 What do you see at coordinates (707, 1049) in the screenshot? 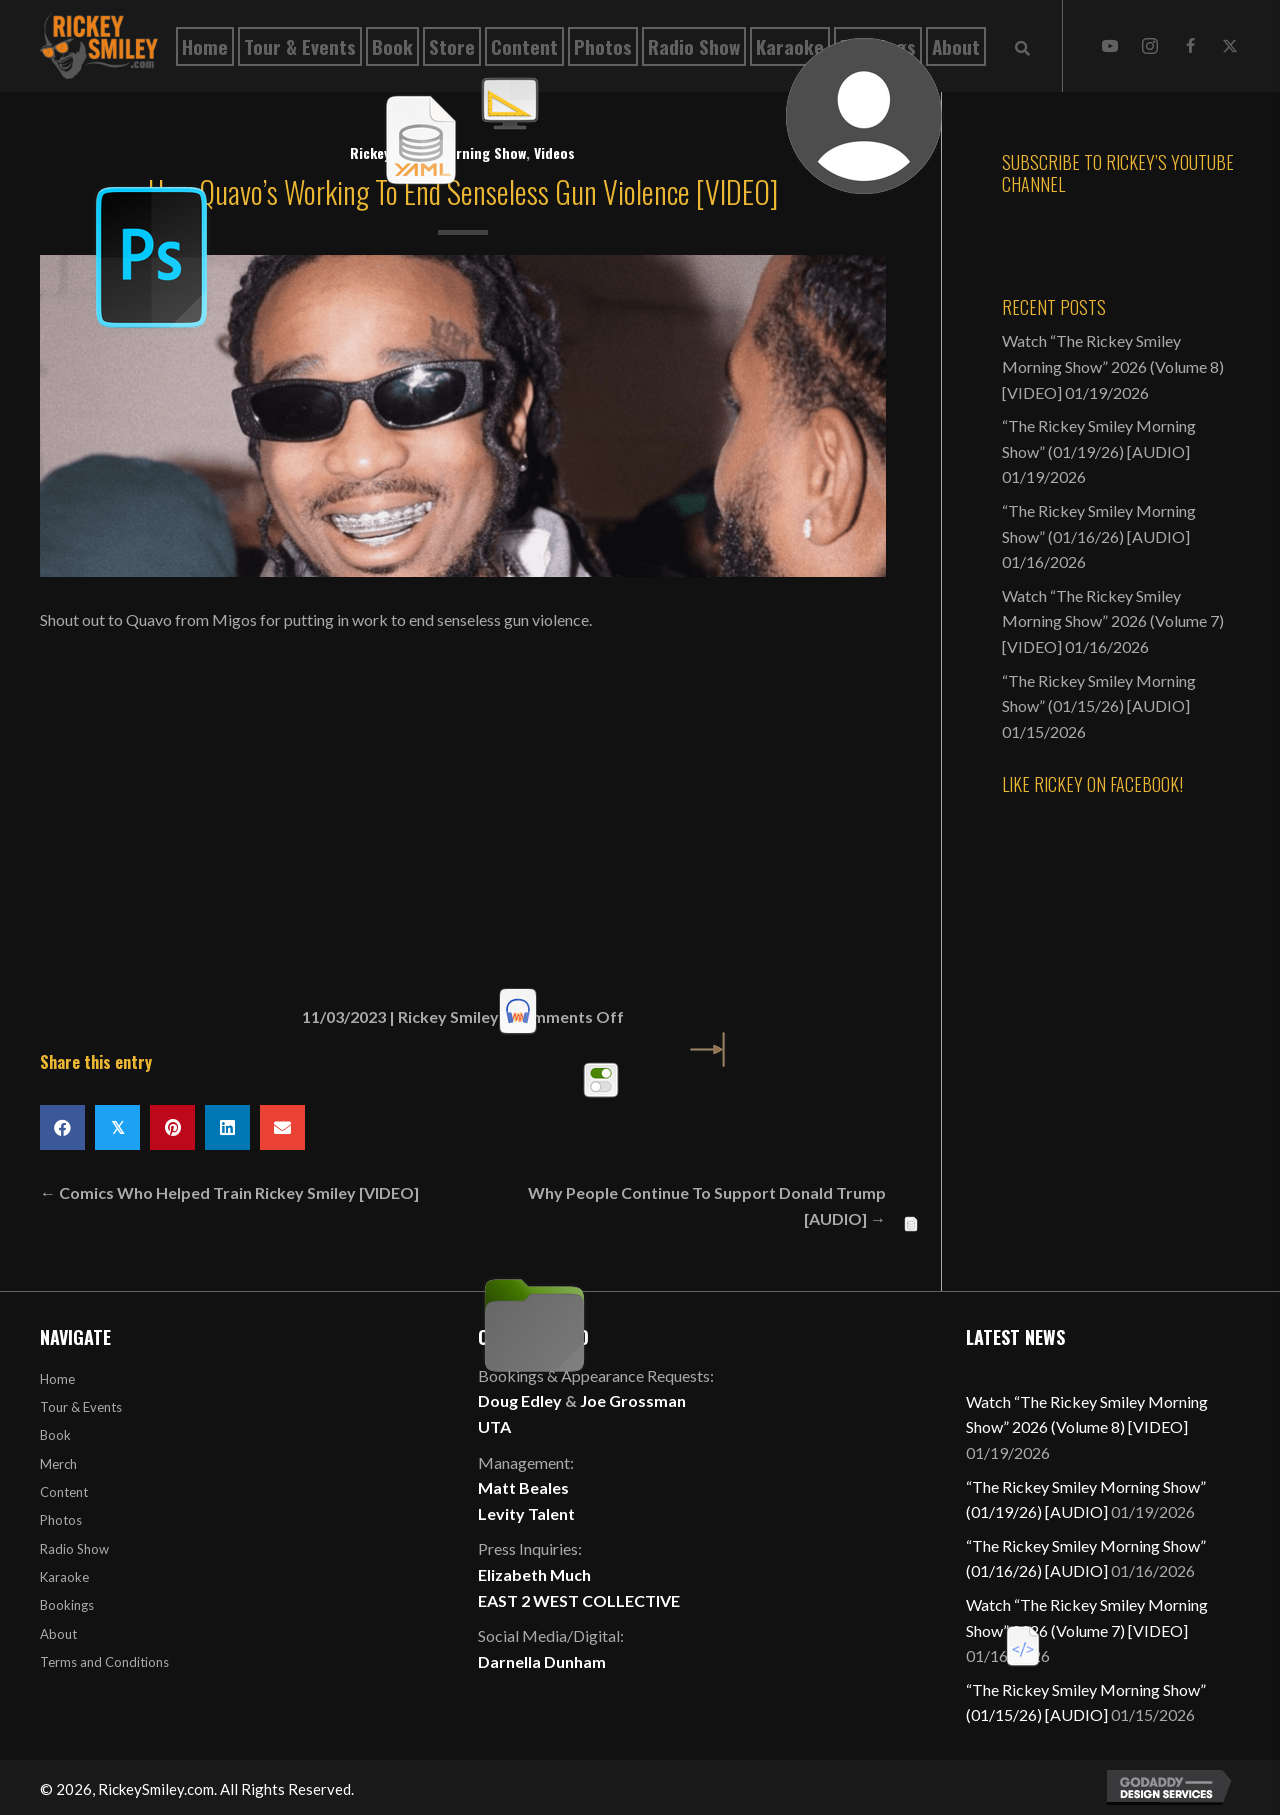
I see `go to the last item or page` at bounding box center [707, 1049].